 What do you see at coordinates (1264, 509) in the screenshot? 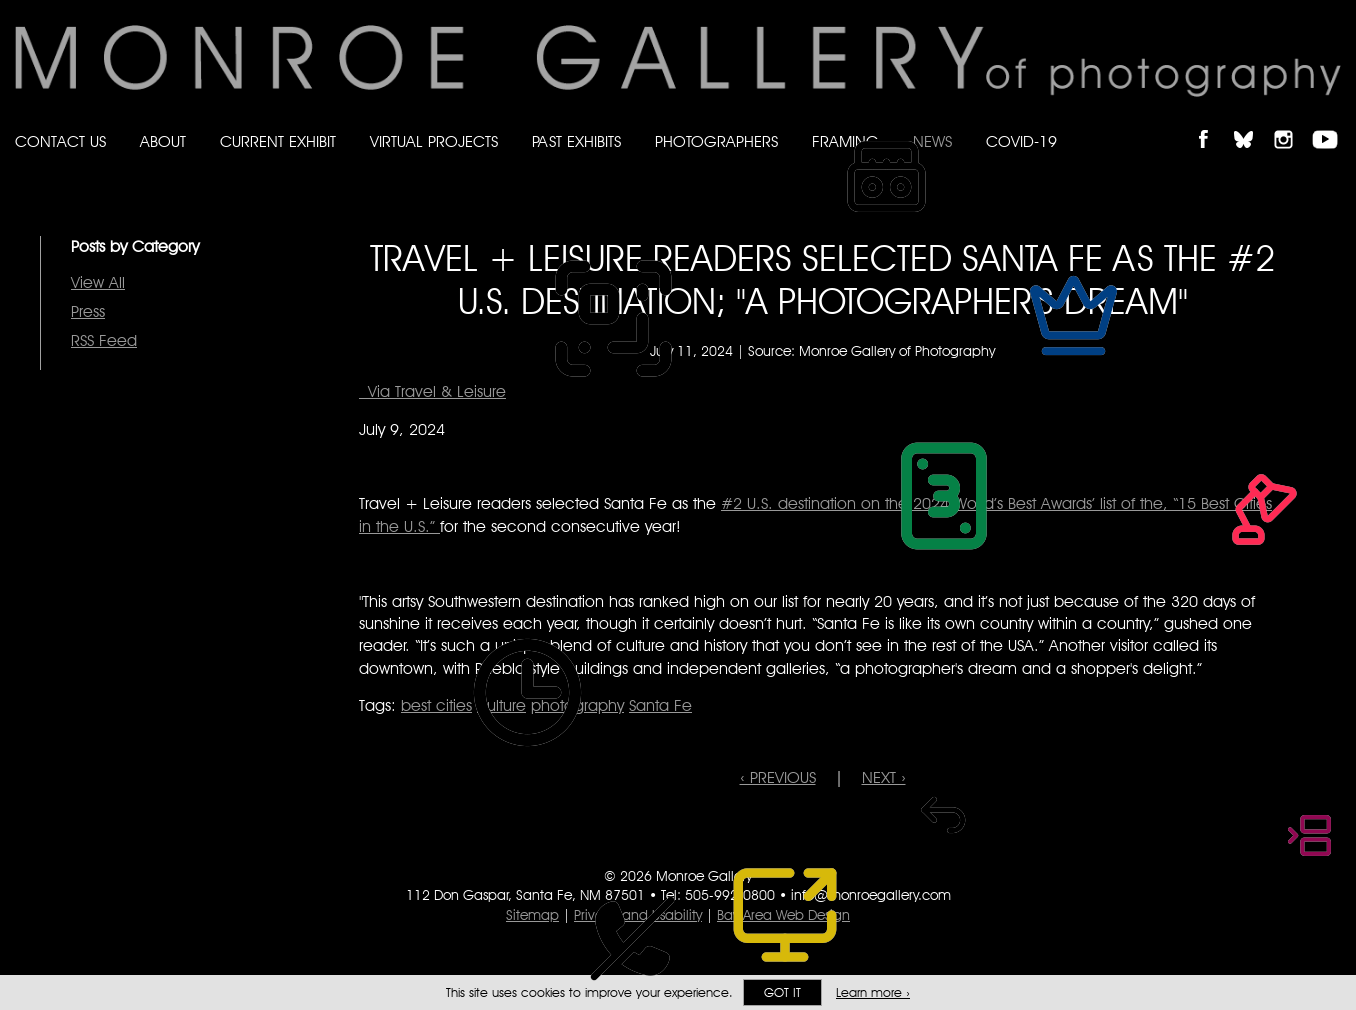
I see `toggle desk lamp or task lighting` at bounding box center [1264, 509].